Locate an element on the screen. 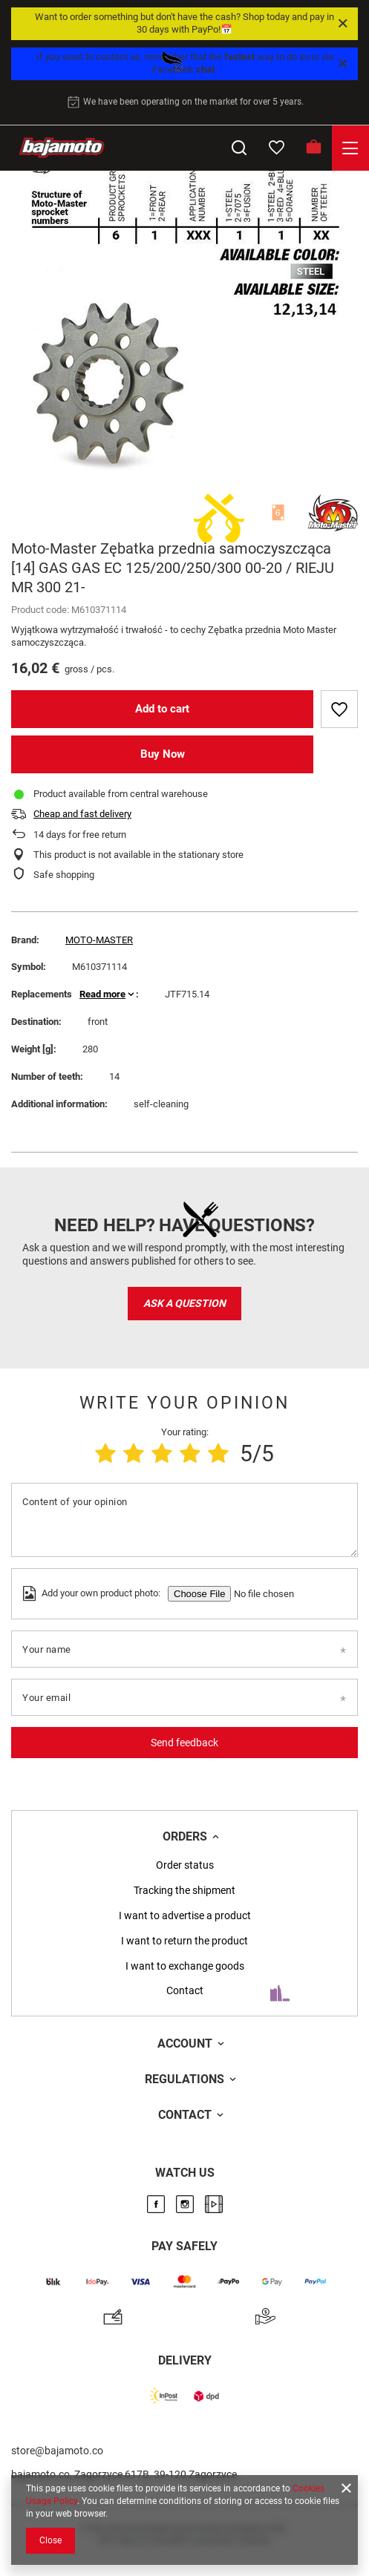  find nearby restaurants or dining options is located at coordinates (200, 1219).